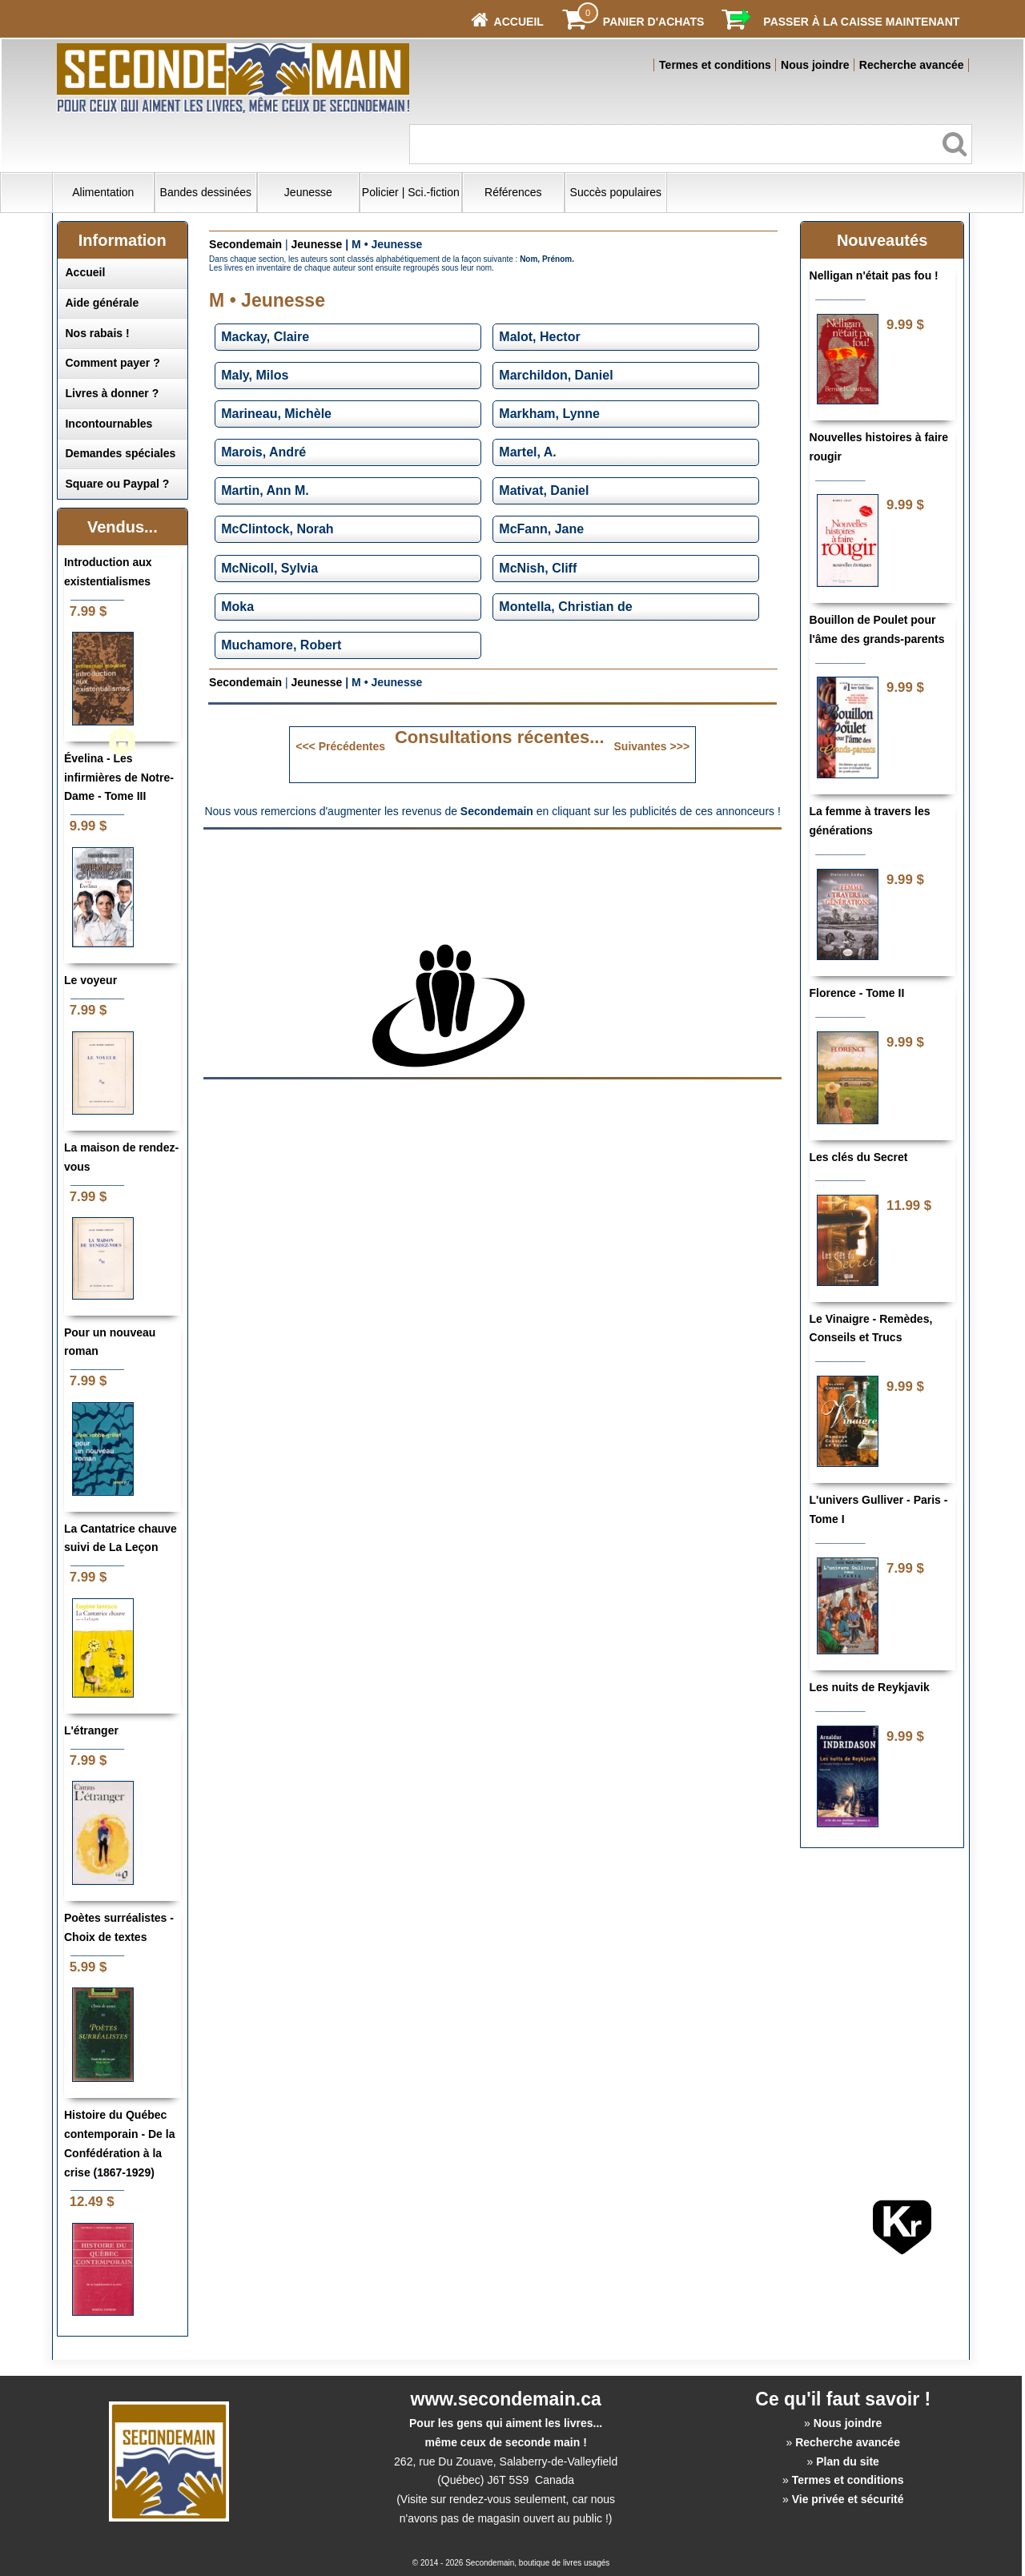 This screenshot has width=1025, height=2576. I want to click on draugiem.lv social network logo, so click(448, 1006).